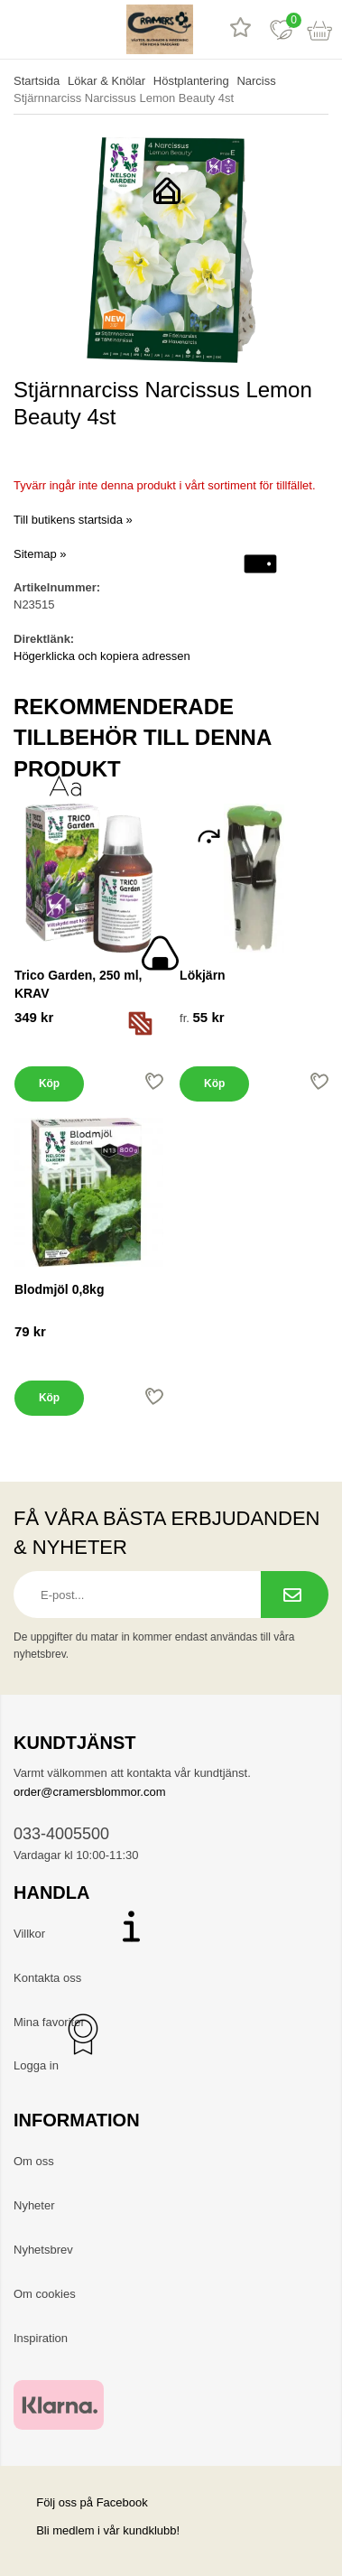 The height and width of the screenshot is (2576, 342). Describe the element at coordinates (140, 1023) in the screenshot. I see `unite or merge two shapes` at that location.